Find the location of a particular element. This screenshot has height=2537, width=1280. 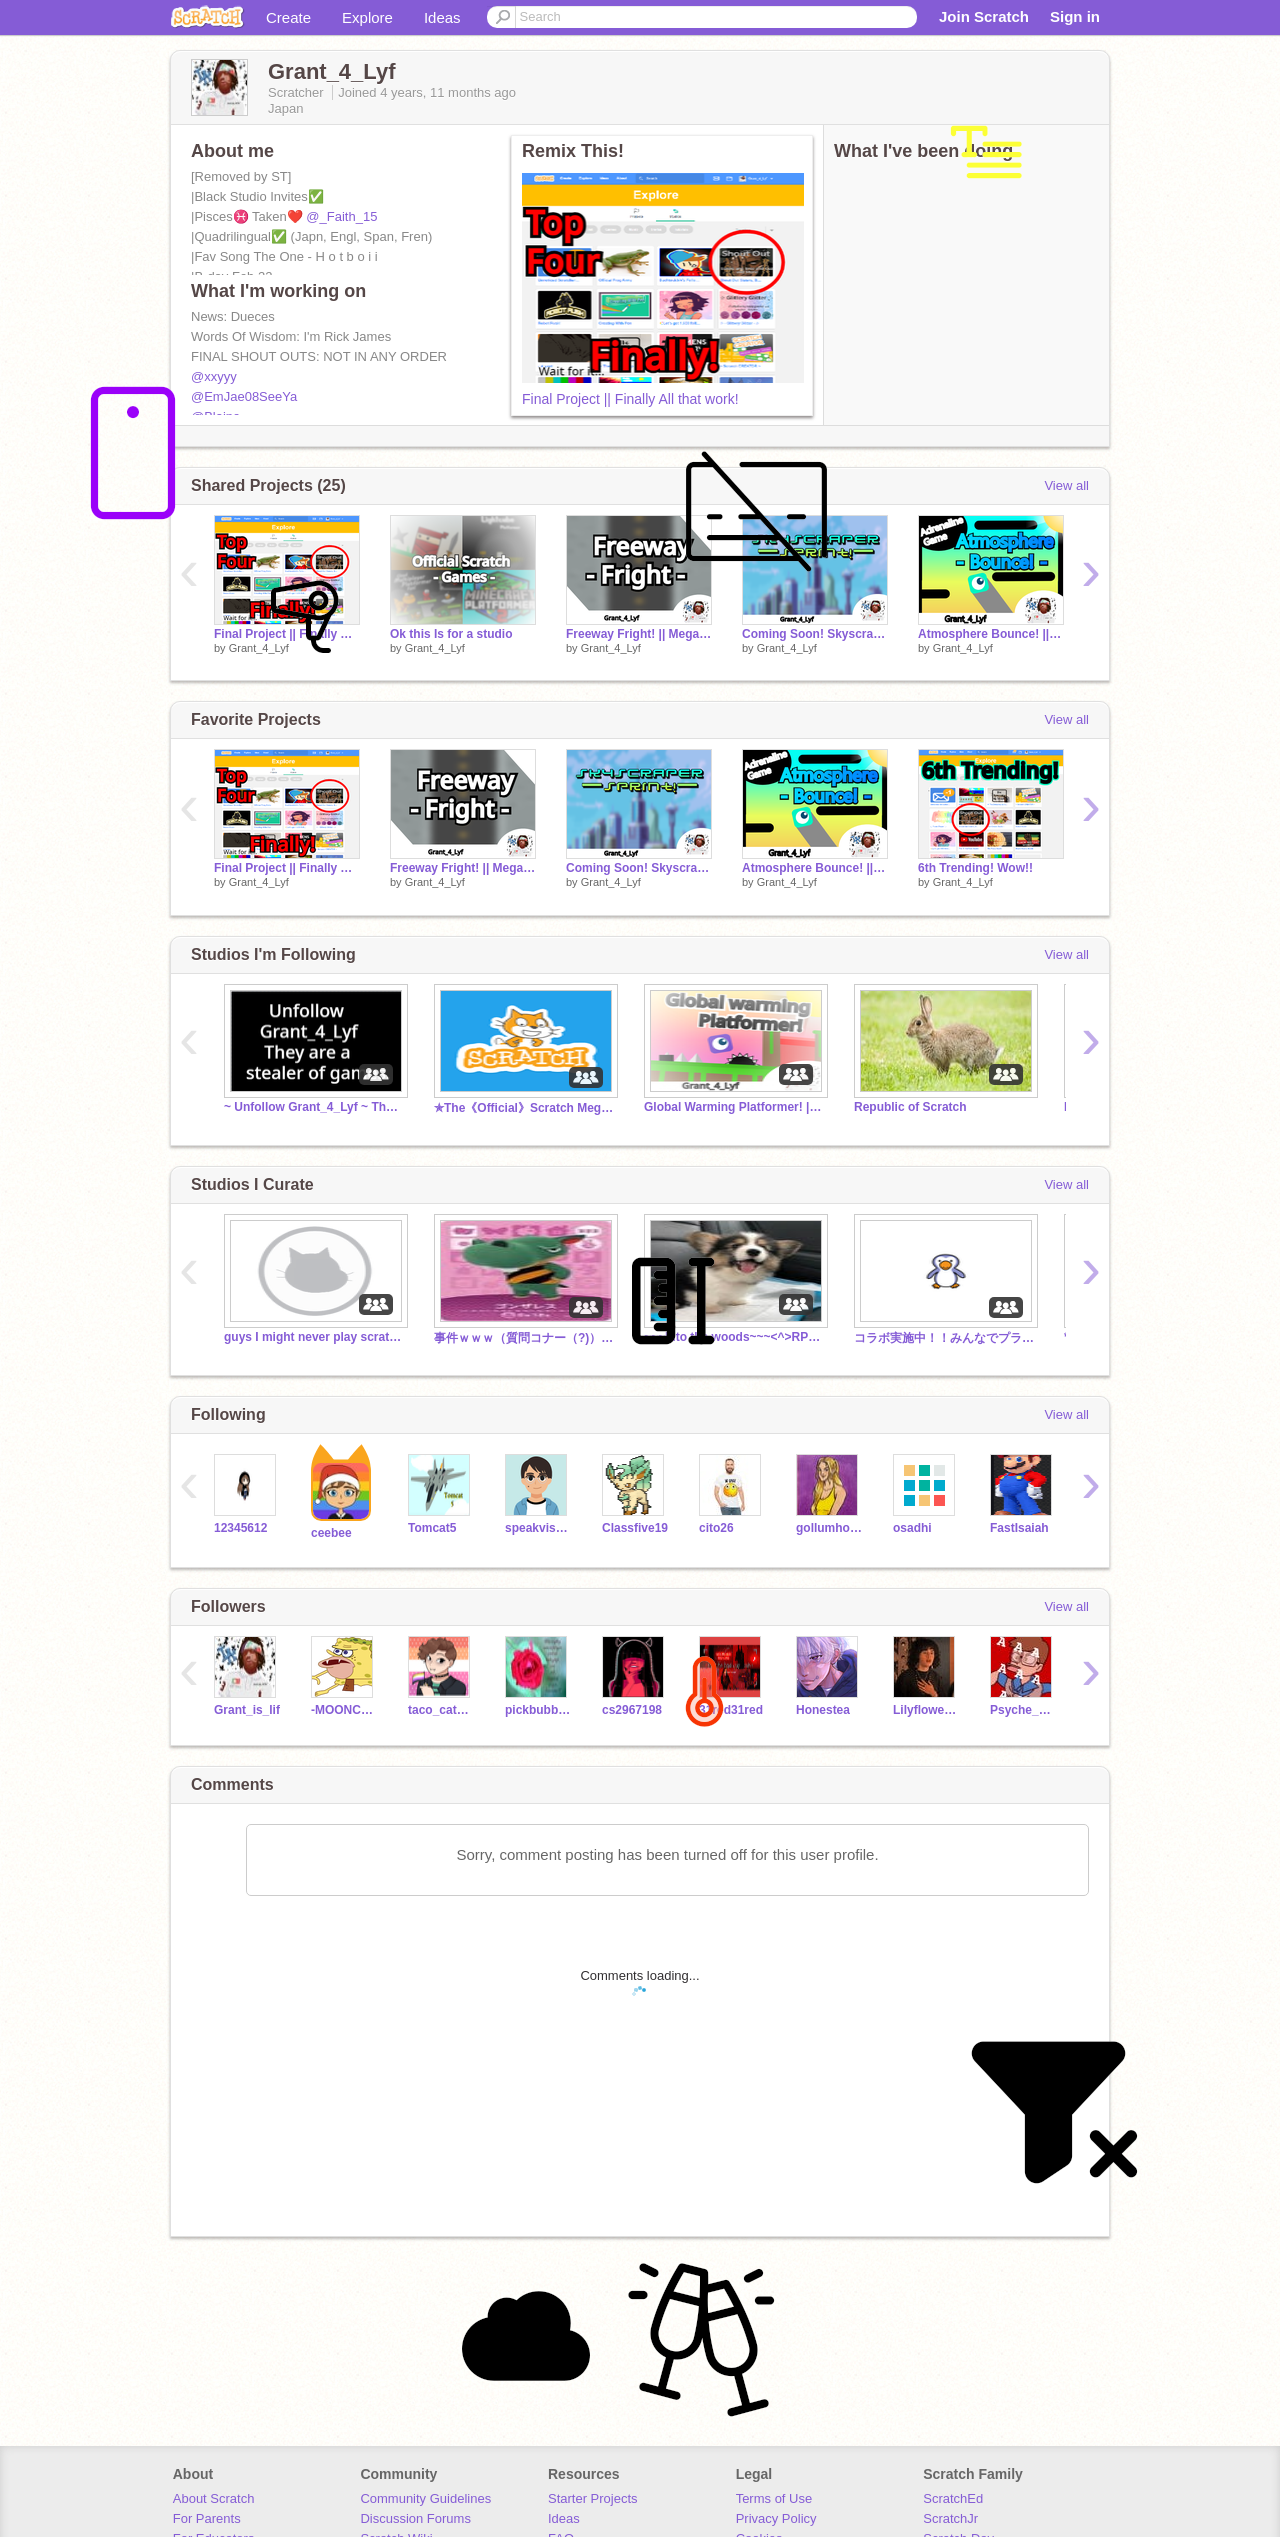

hair styling or salon services is located at coordinates (306, 613).